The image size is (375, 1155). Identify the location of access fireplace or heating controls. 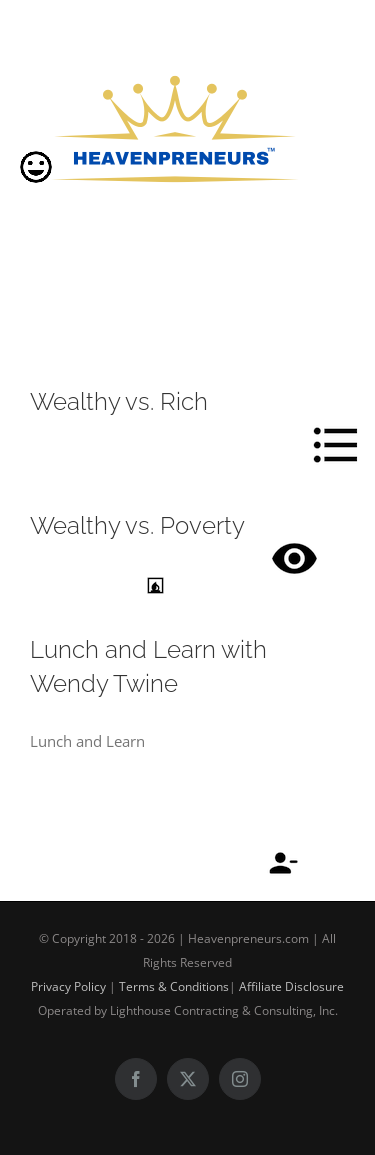
(155, 585).